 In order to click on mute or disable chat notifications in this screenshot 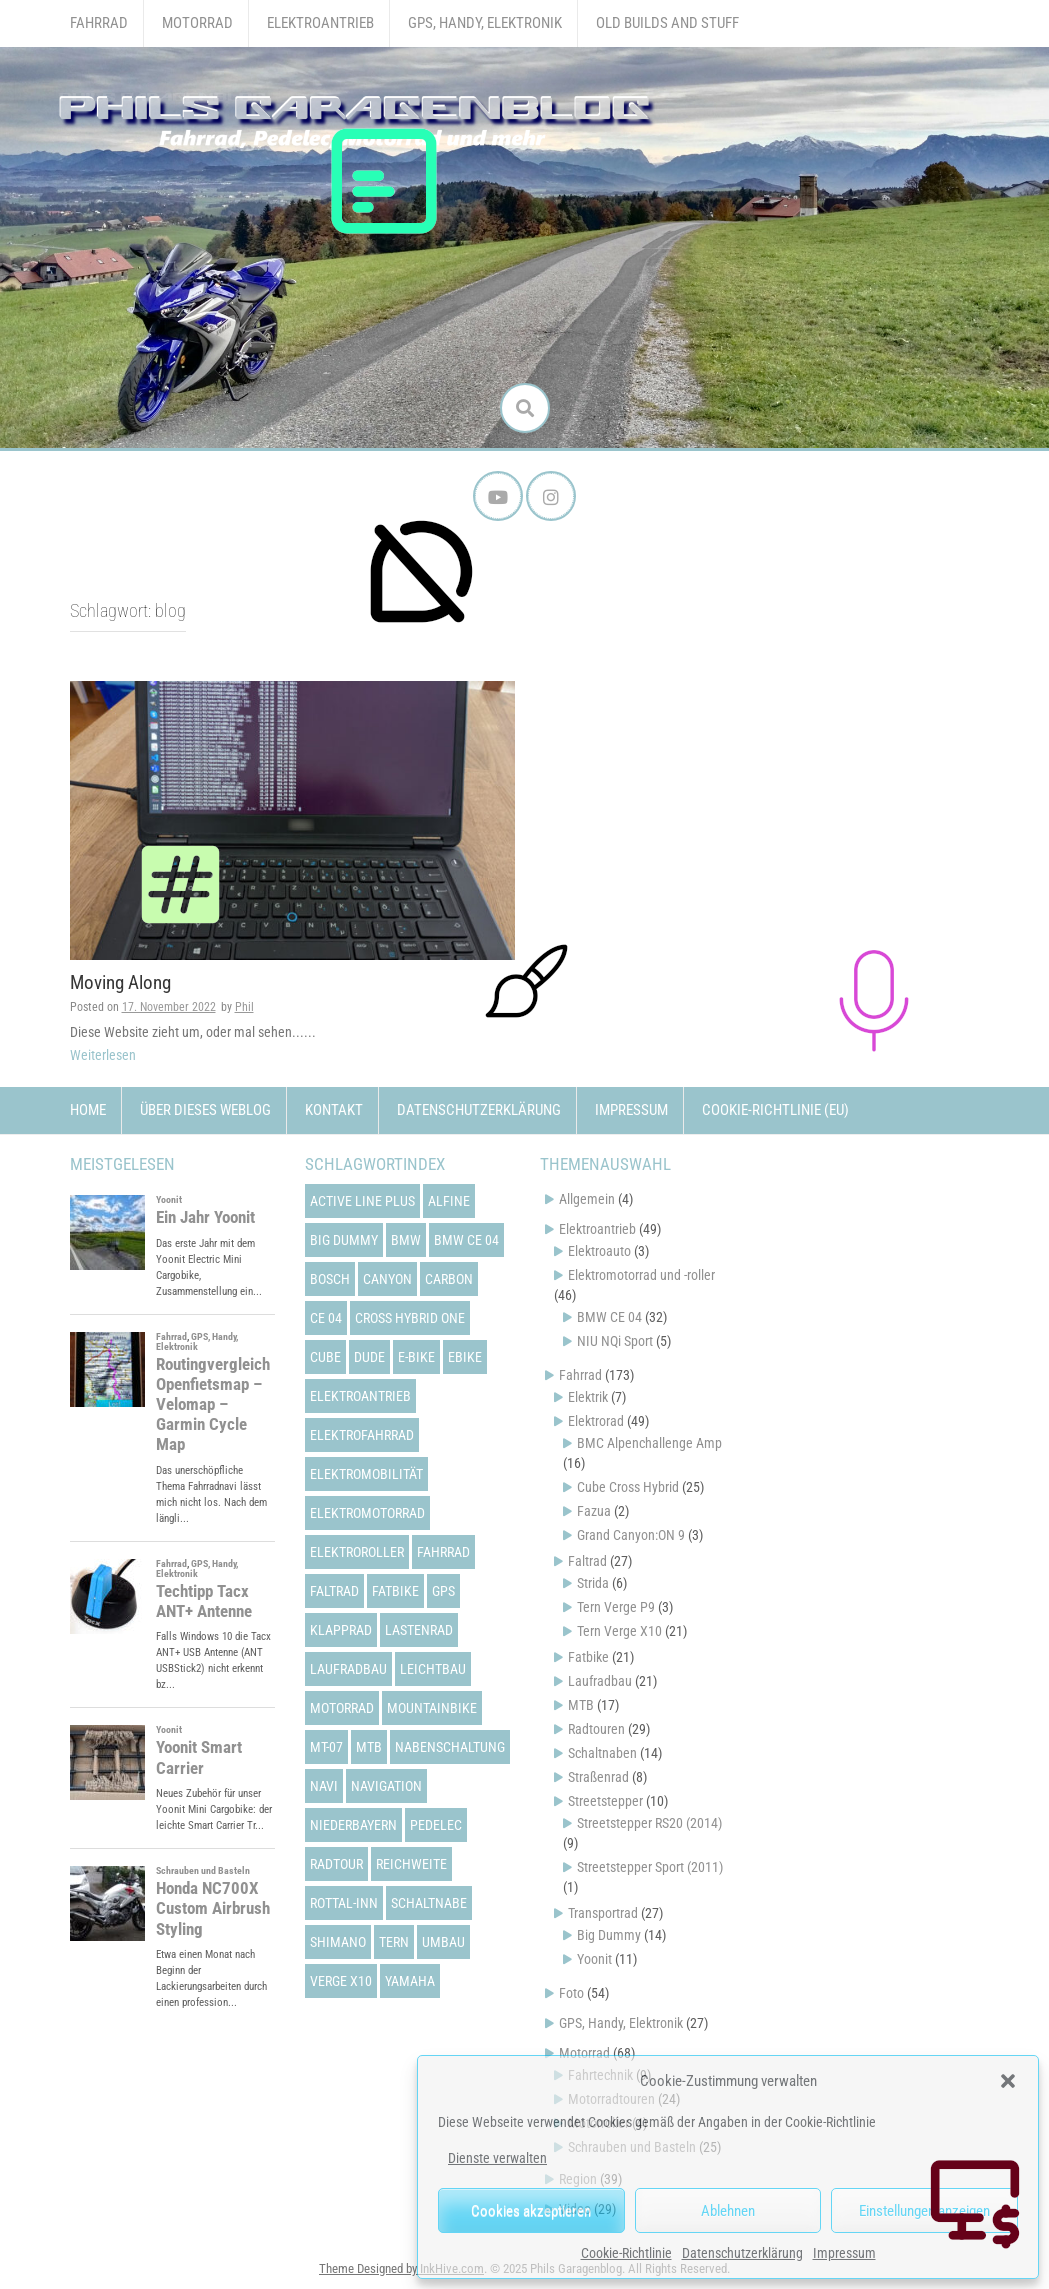, I will do `click(419, 573)`.